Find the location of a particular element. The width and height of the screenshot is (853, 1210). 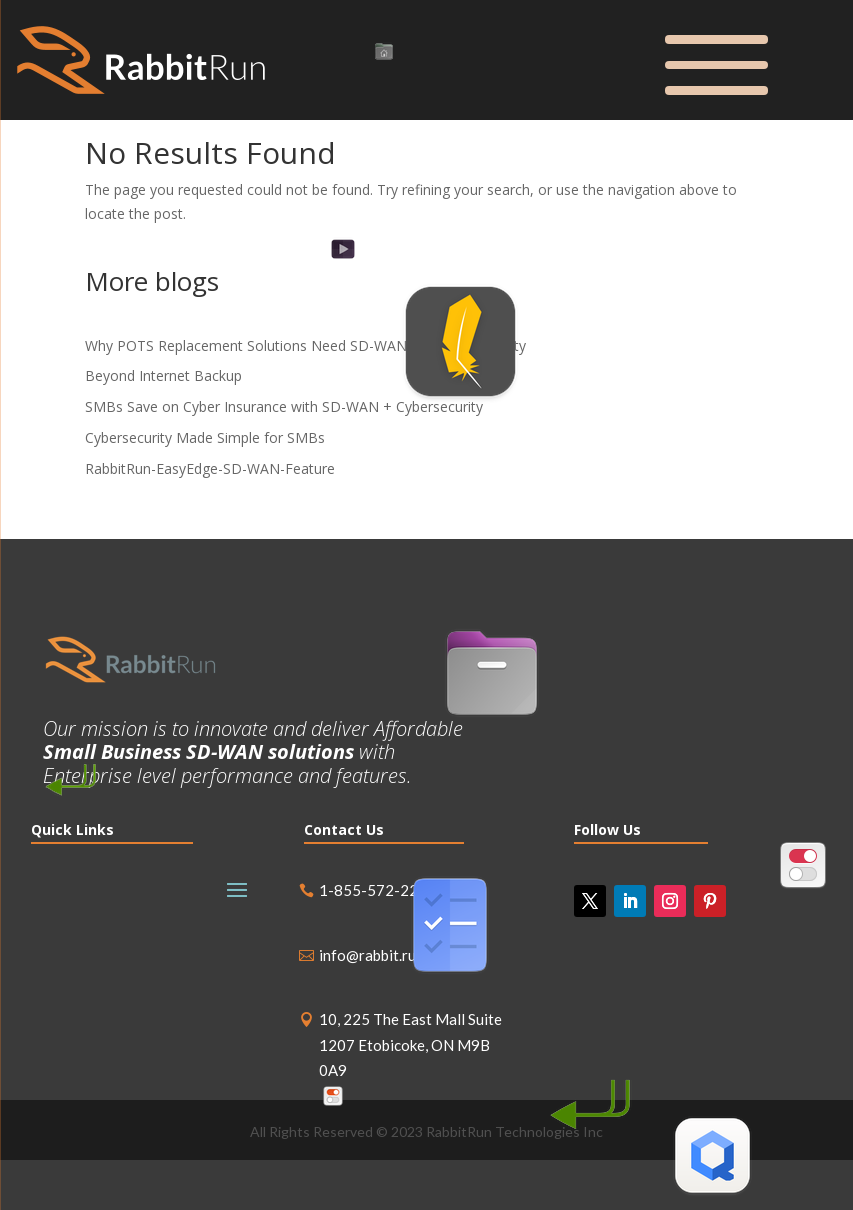

open gnome tweaks to customize system settings is located at coordinates (333, 1096).